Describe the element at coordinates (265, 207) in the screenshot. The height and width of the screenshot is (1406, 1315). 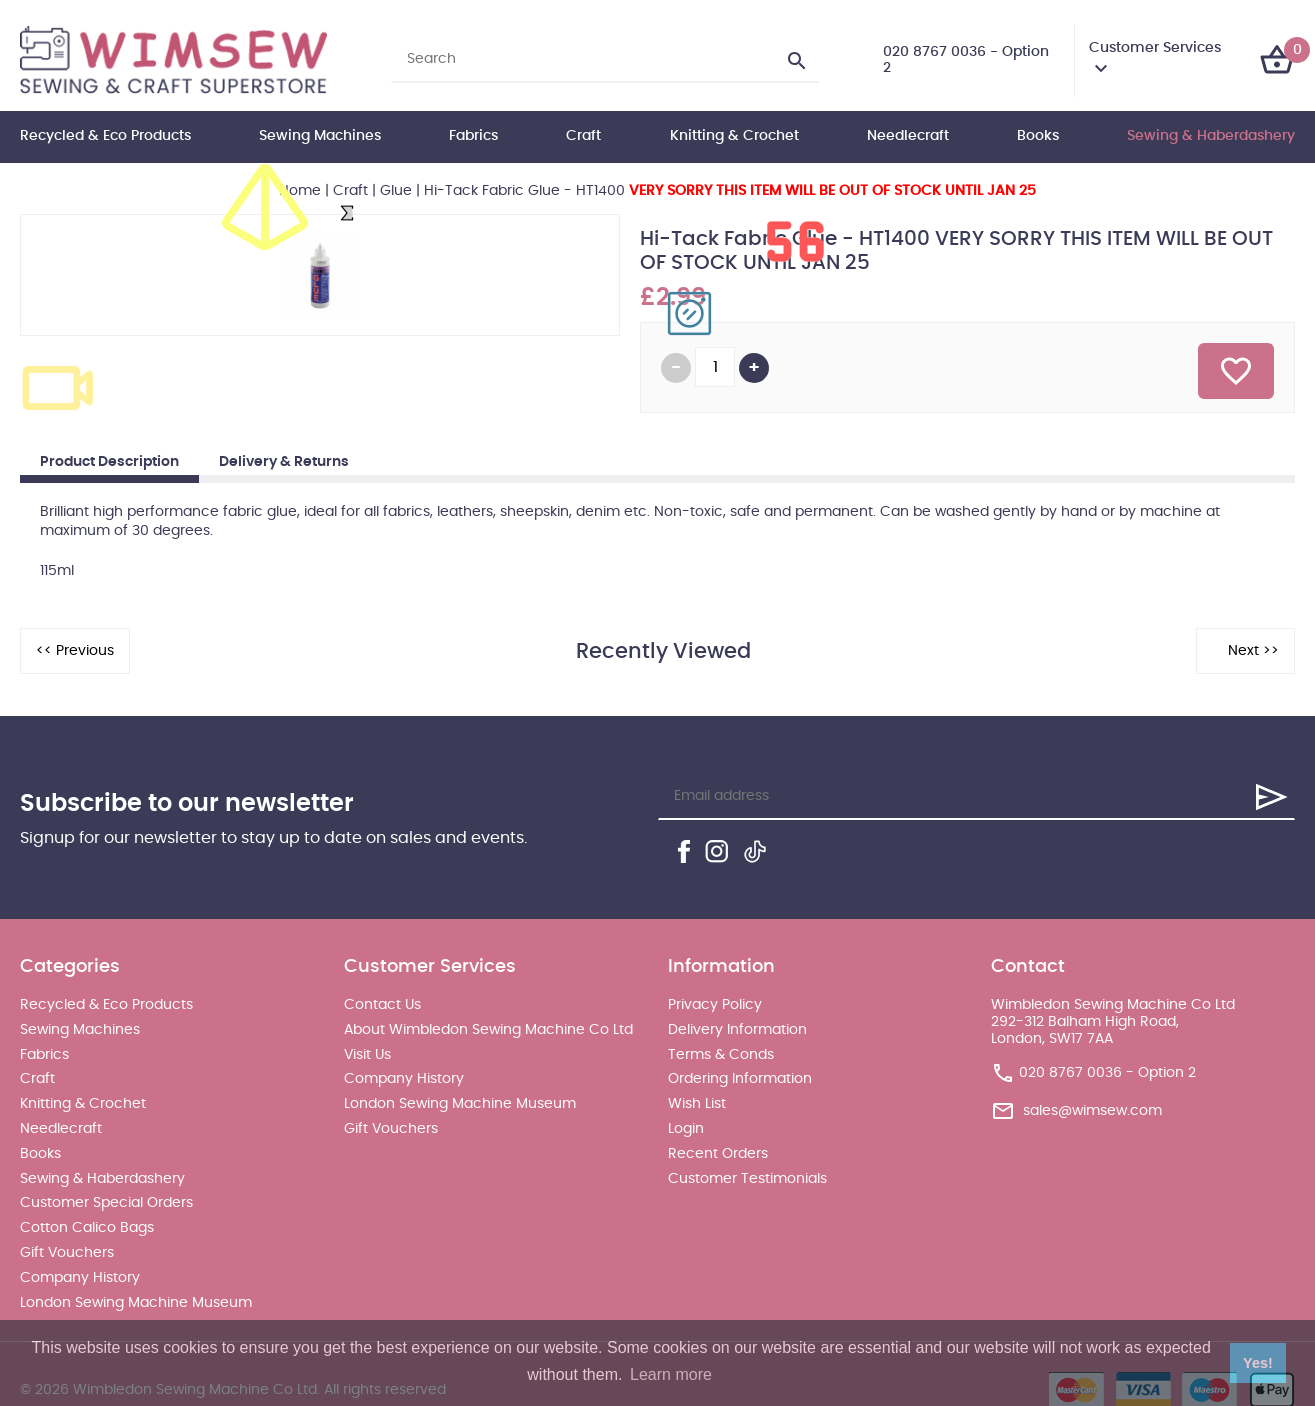
I see `view 3D model or object` at that location.